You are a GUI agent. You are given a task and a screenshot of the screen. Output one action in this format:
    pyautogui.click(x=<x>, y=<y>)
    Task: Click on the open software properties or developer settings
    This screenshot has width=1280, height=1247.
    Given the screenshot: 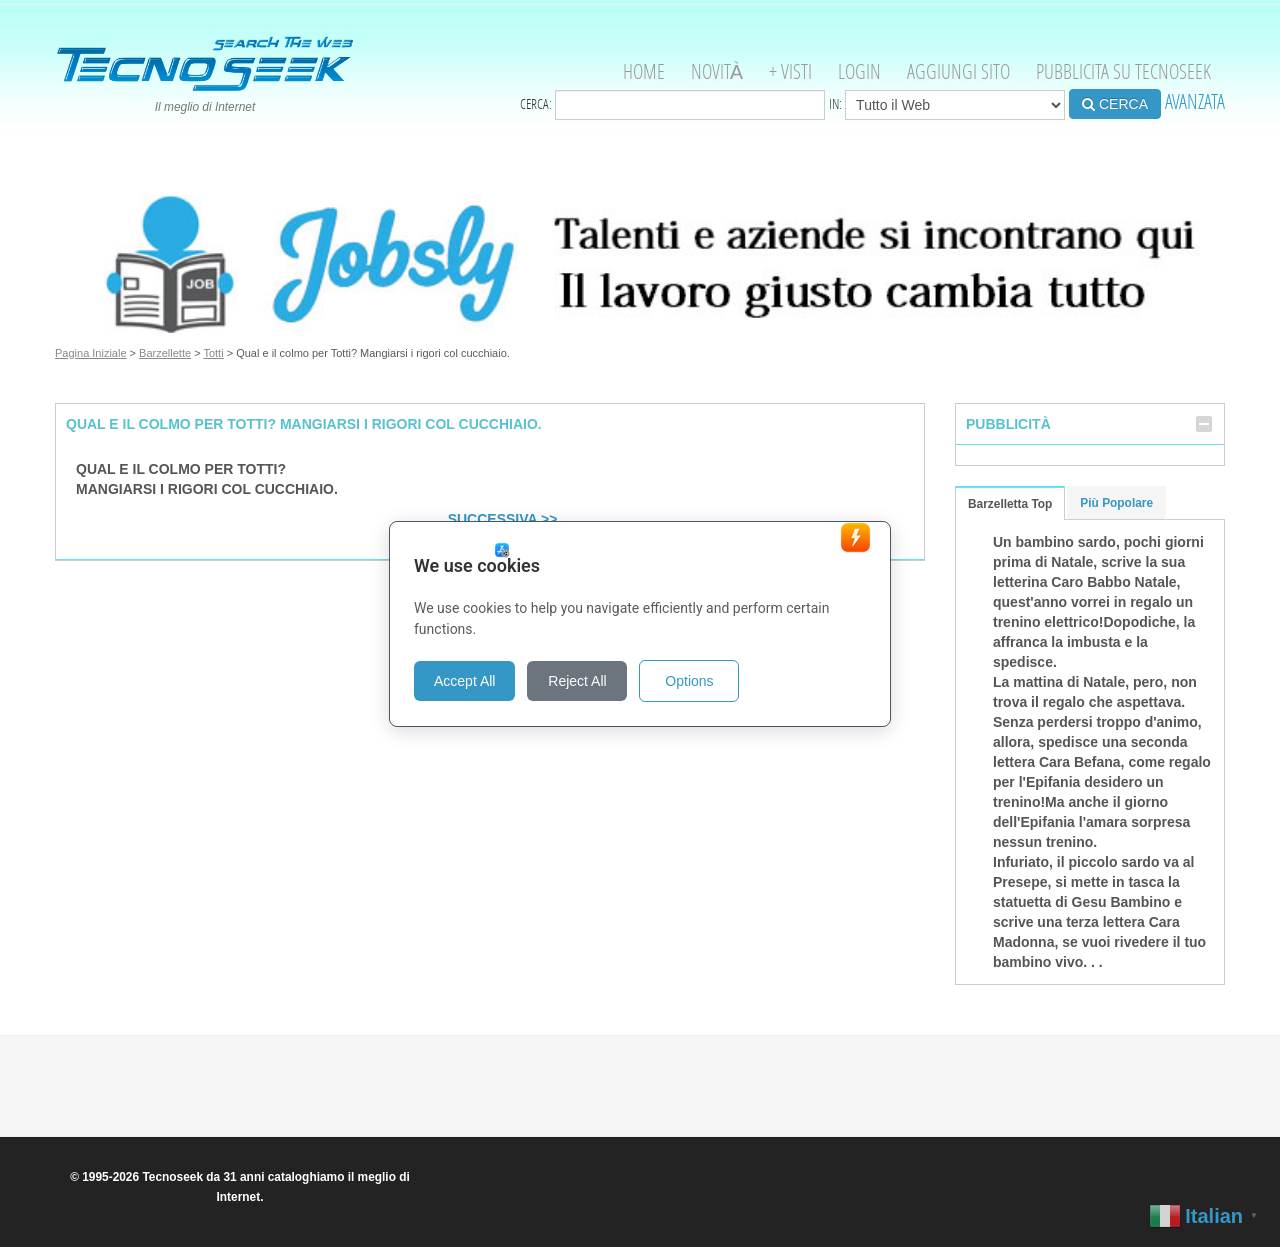 What is the action you would take?
    pyautogui.click(x=502, y=550)
    